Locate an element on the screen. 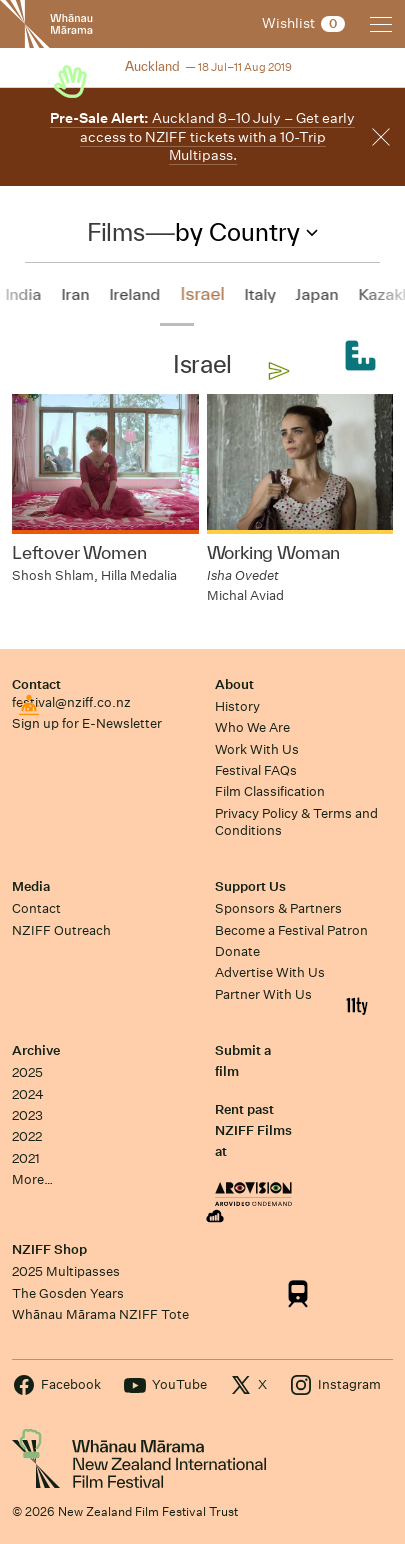 This screenshot has width=405, height=1544. send a message or email is located at coordinates (279, 371).